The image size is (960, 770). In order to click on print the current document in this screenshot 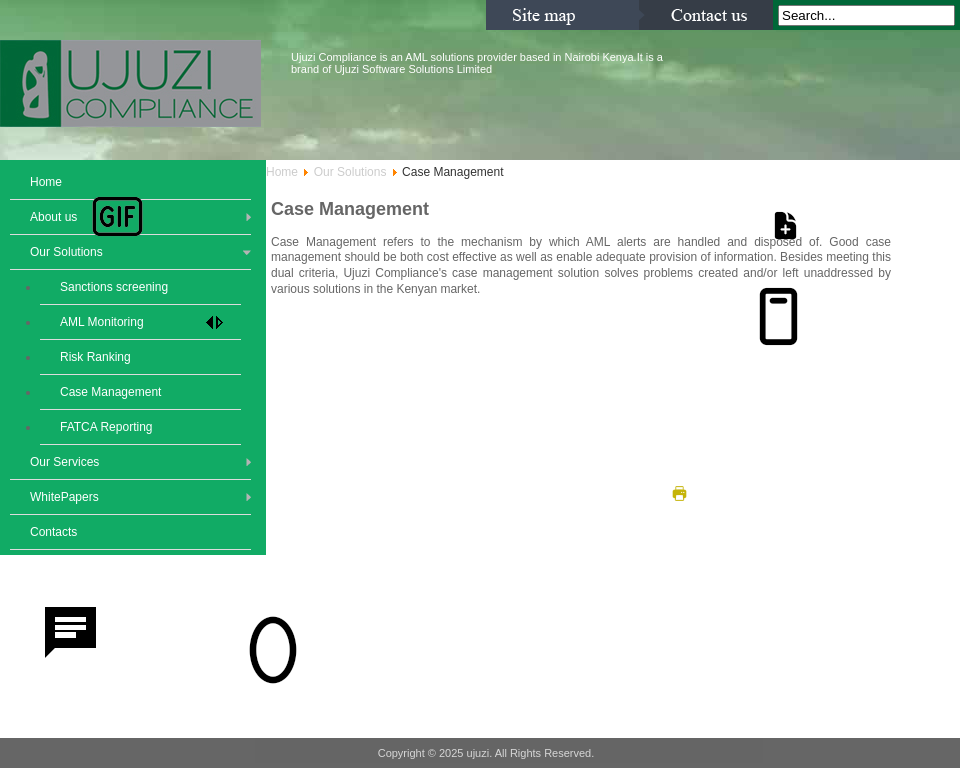, I will do `click(679, 493)`.